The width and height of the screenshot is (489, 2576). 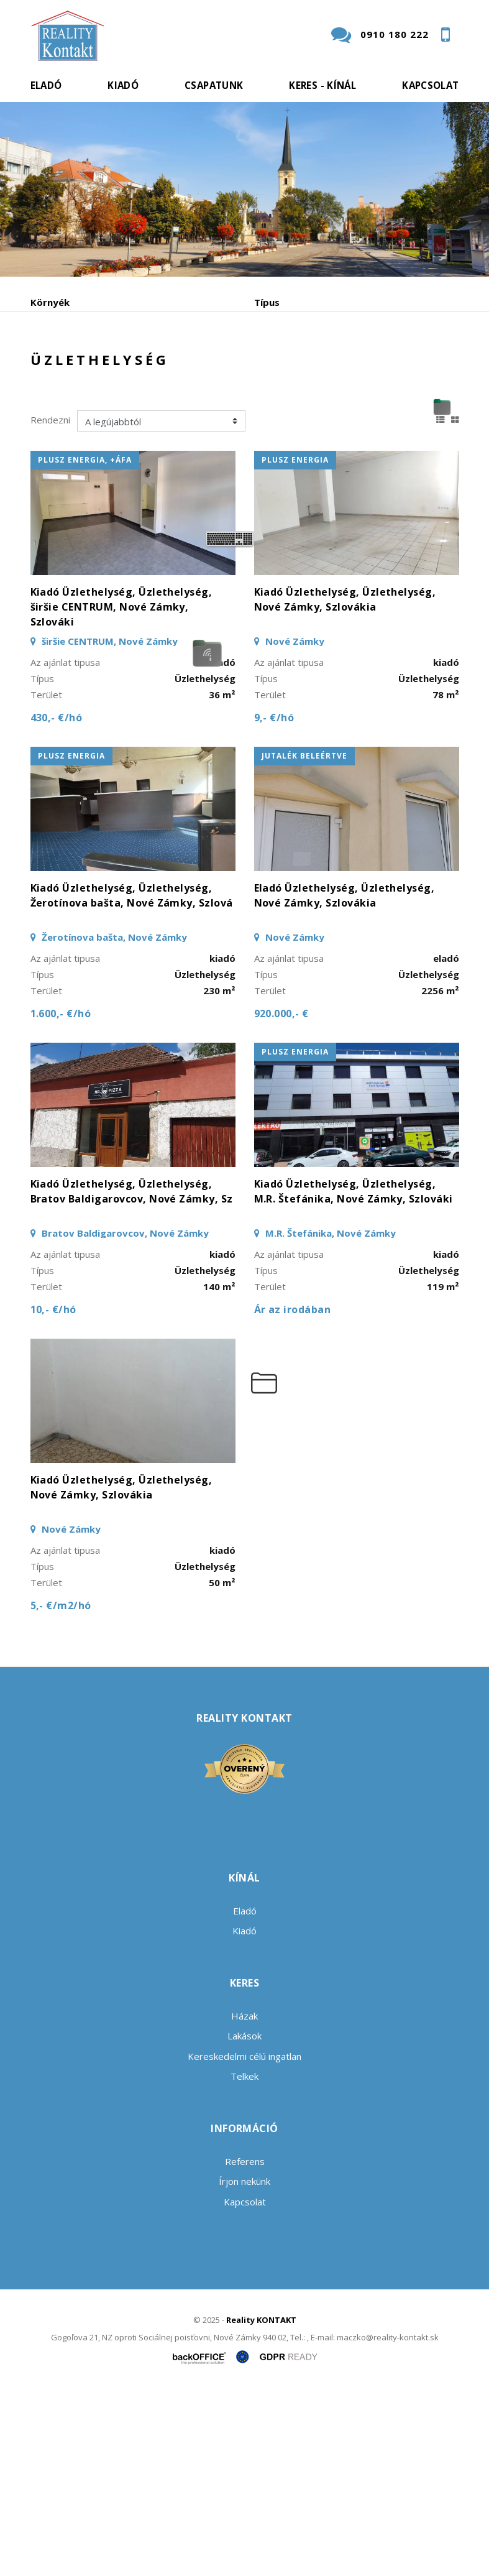 What do you see at coordinates (207, 653) in the screenshot?
I see `open insync cloud sync folder` at bounding box center [207, 653].